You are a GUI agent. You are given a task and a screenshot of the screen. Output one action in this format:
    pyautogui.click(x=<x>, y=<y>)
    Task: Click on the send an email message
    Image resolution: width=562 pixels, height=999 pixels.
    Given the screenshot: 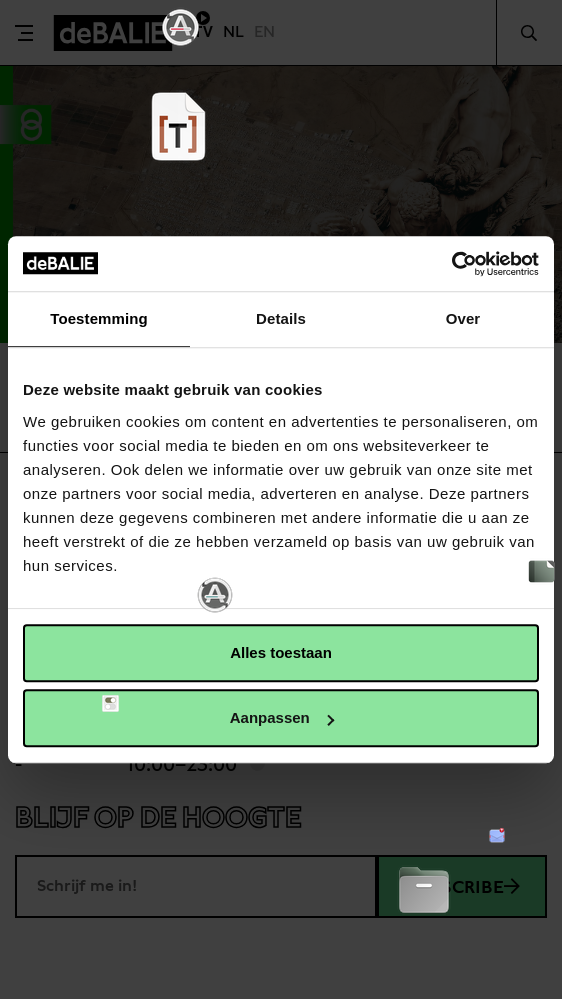 What is the action you would take?
    pyautogui.click(x=497, y=836)
    